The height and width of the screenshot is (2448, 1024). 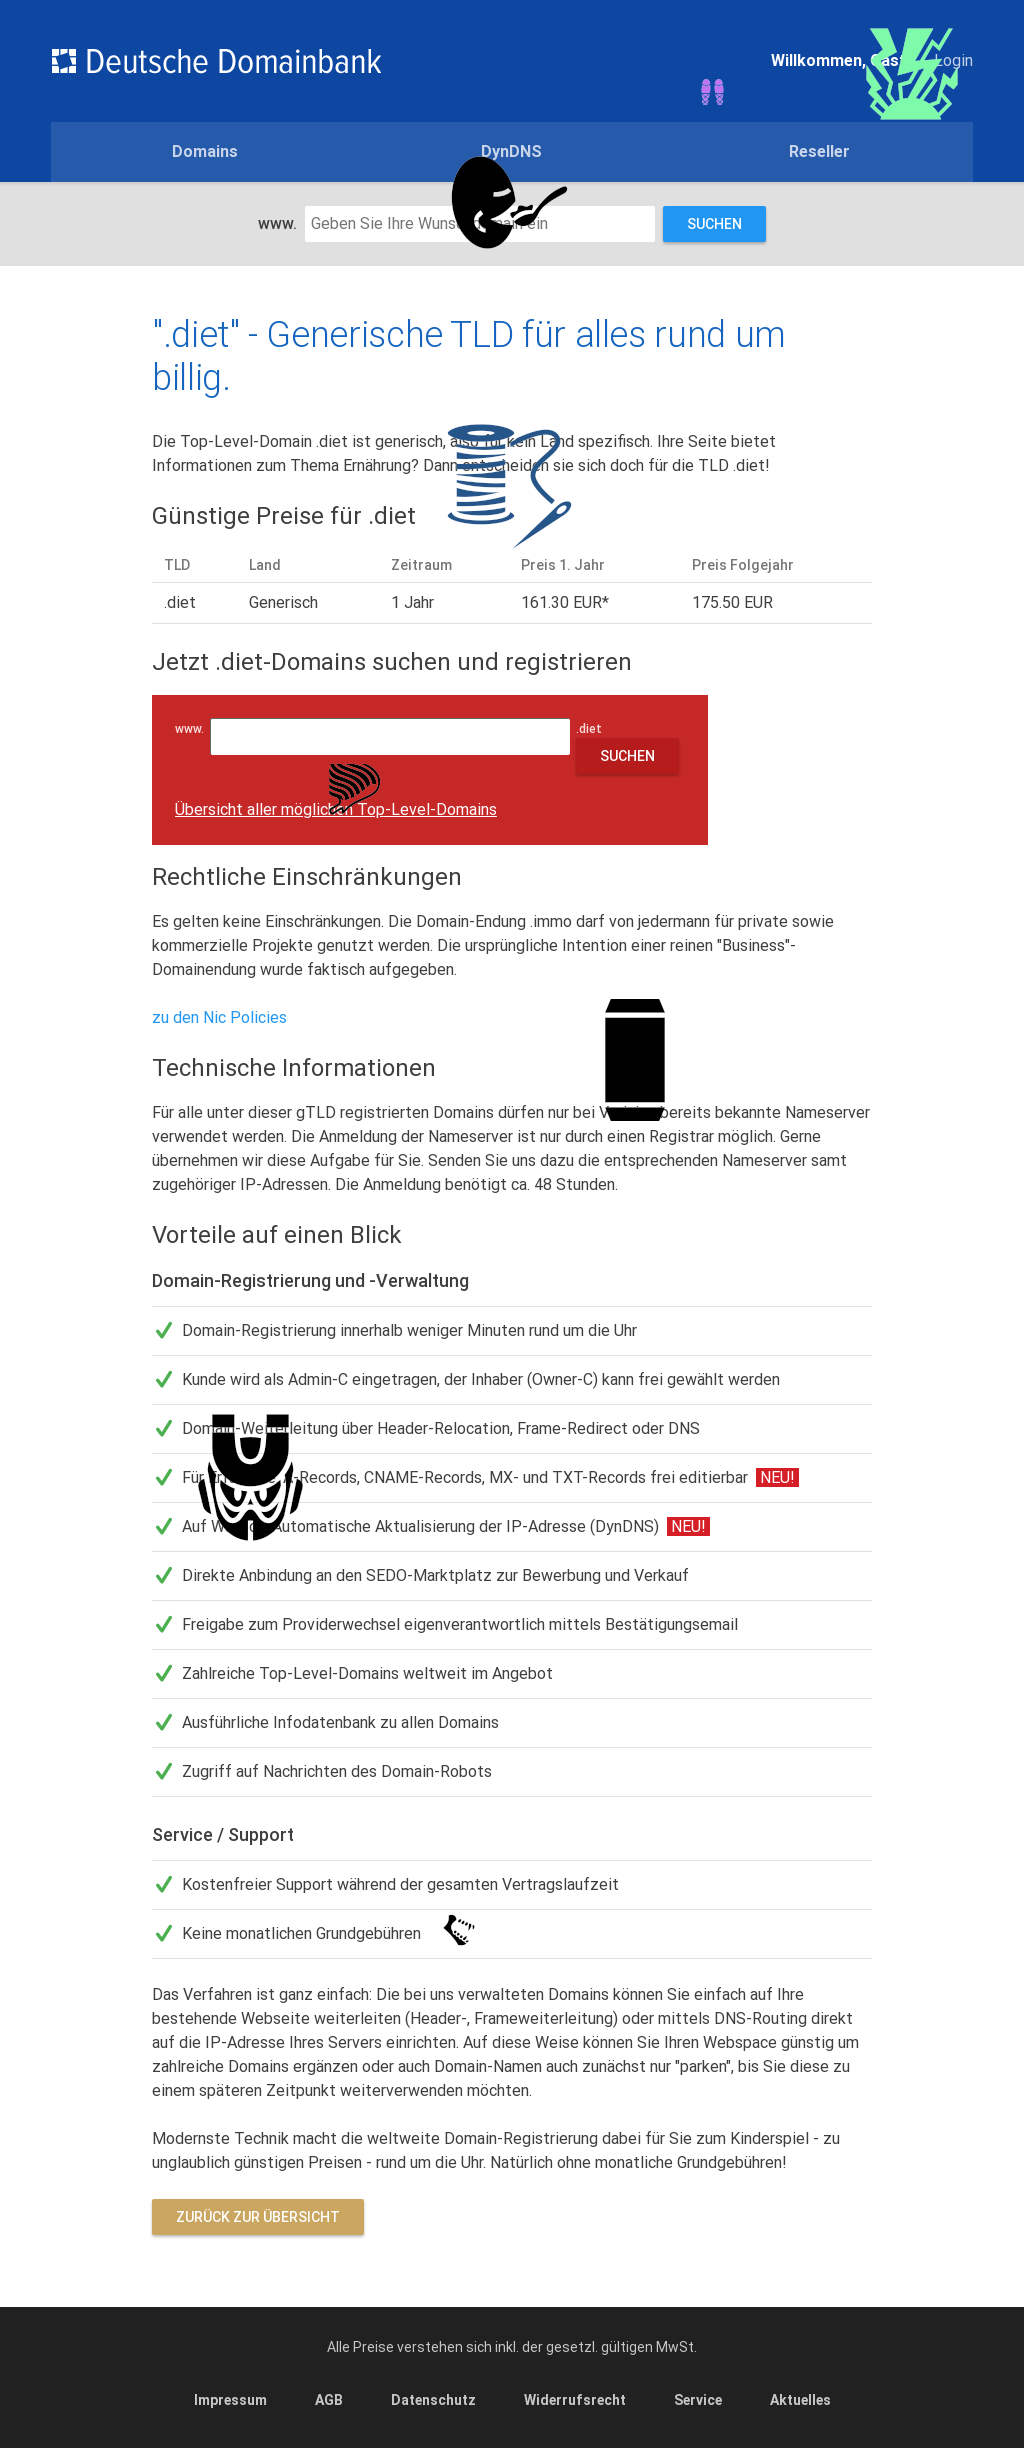 What do you see at coordinates (509, 481) in the screenshot?
I see `access sewing or crafting tools` at bounding box center [509, 481].